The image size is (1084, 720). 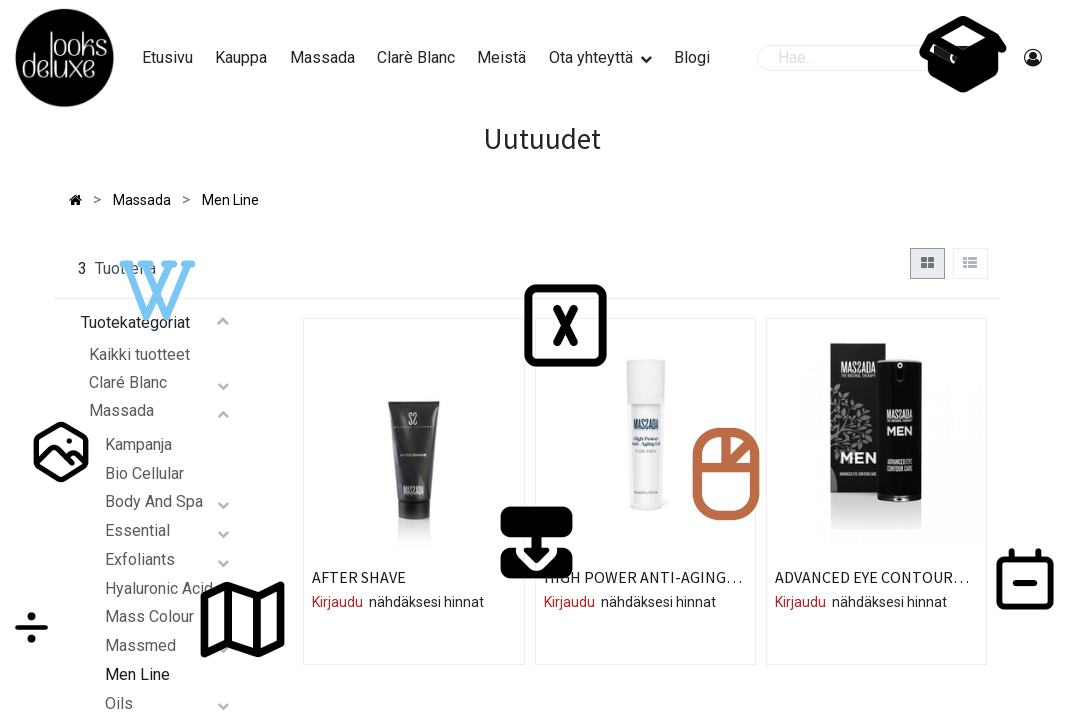 I want to click on view photos in hexagonal frame, so click(x=61, y=452).